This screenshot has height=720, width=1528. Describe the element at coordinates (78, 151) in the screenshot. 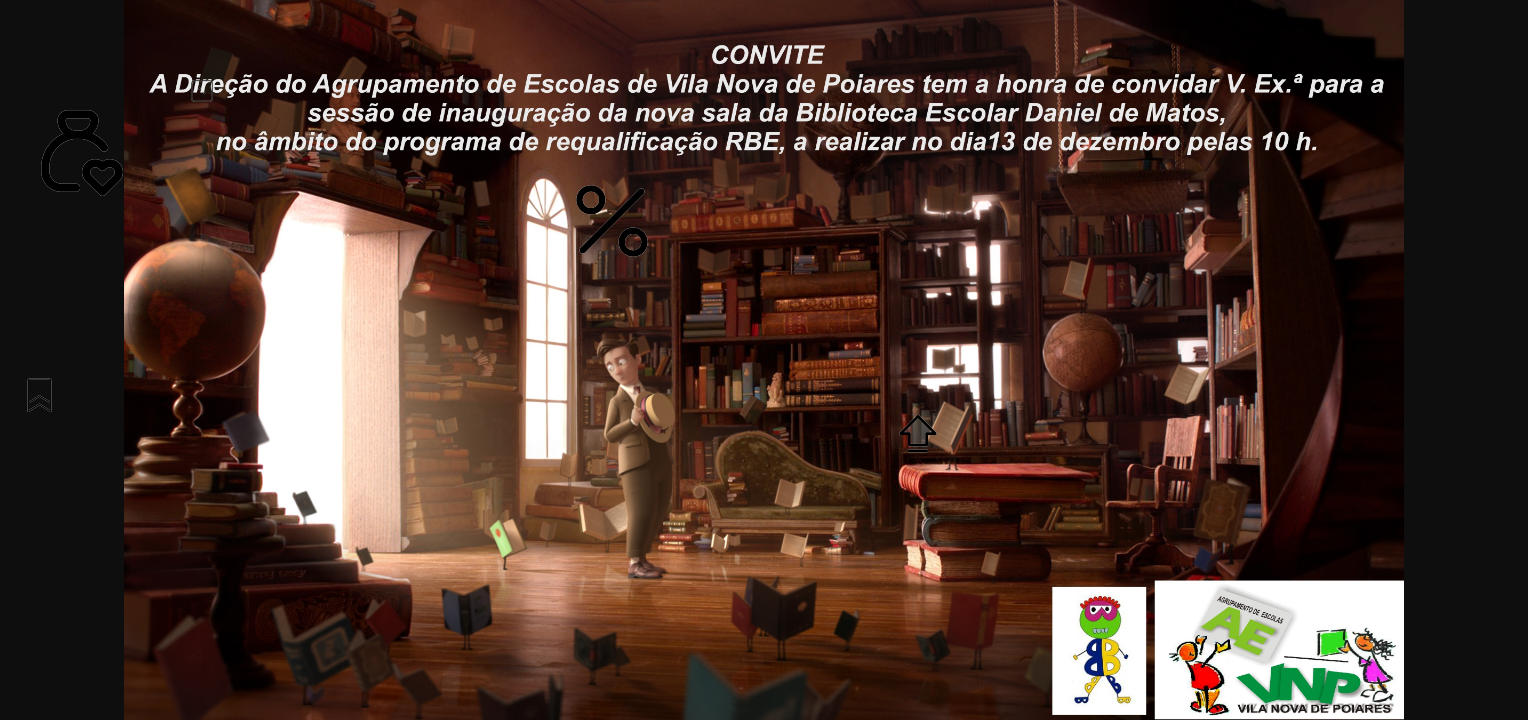

I see `donate to a cause or charity` at that location.